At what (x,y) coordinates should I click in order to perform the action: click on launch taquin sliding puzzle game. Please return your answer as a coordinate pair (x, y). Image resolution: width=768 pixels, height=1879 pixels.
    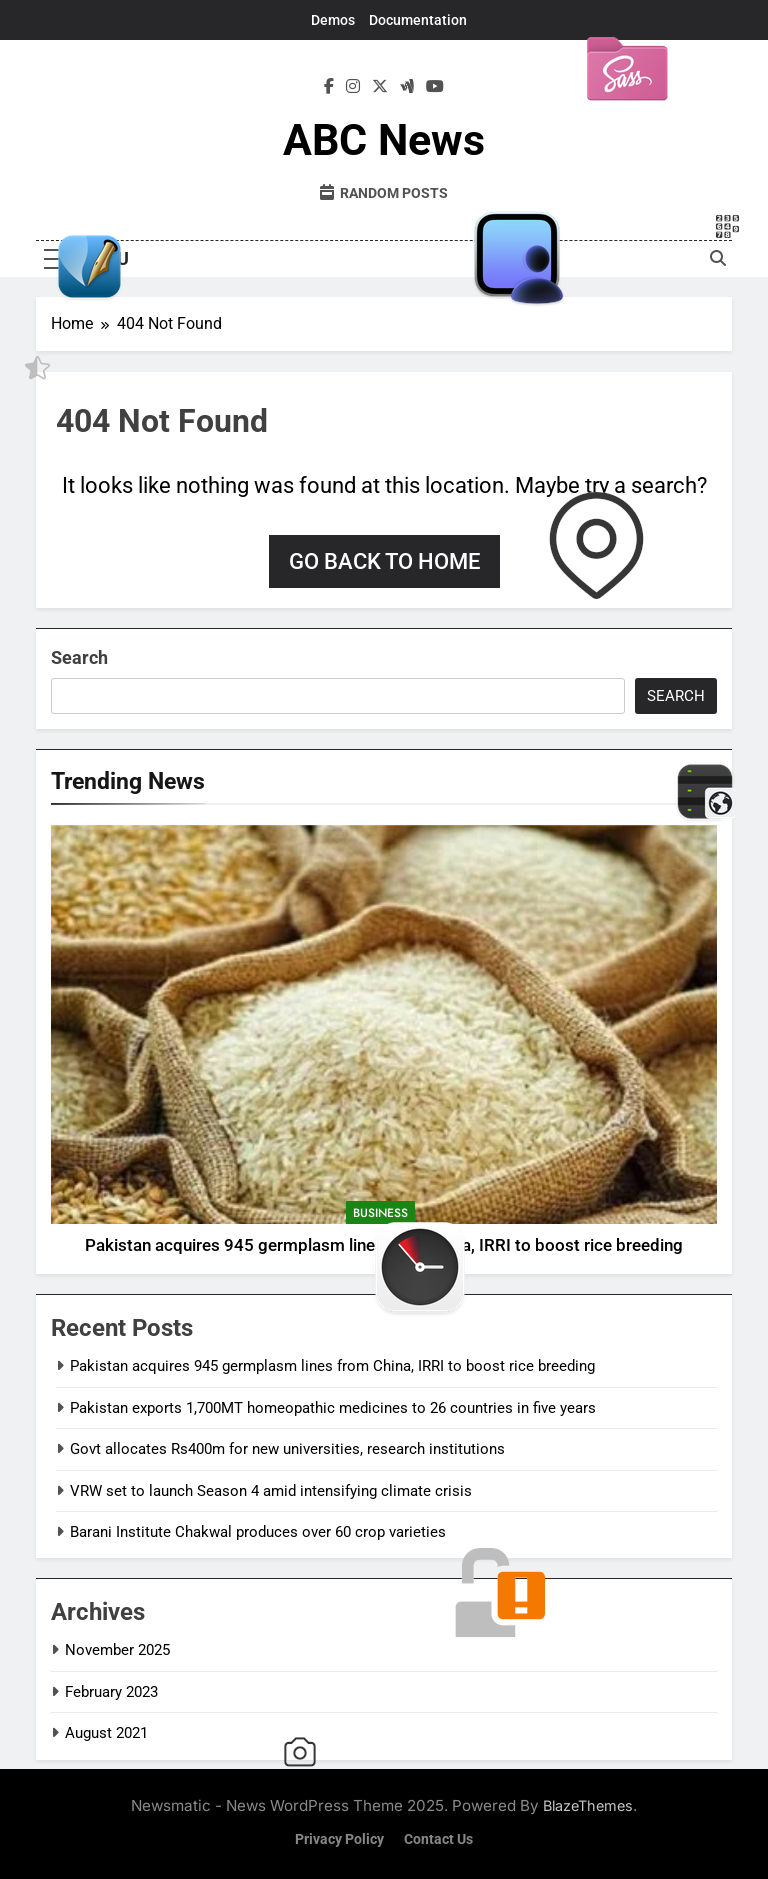
    Looking at the image, I should click on (727, 226).